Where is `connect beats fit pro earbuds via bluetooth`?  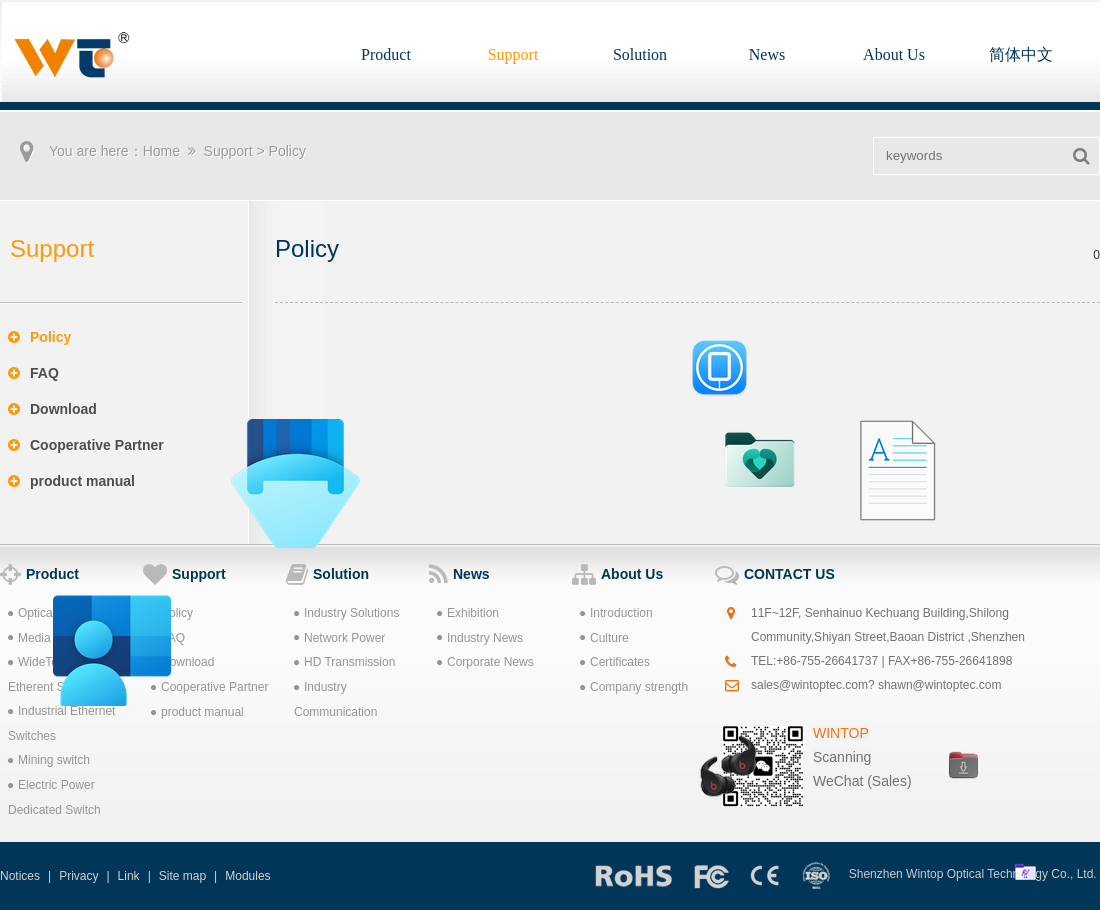
connect beats fit pro earbuds via bluetooth is located at coordinates (728, 767).